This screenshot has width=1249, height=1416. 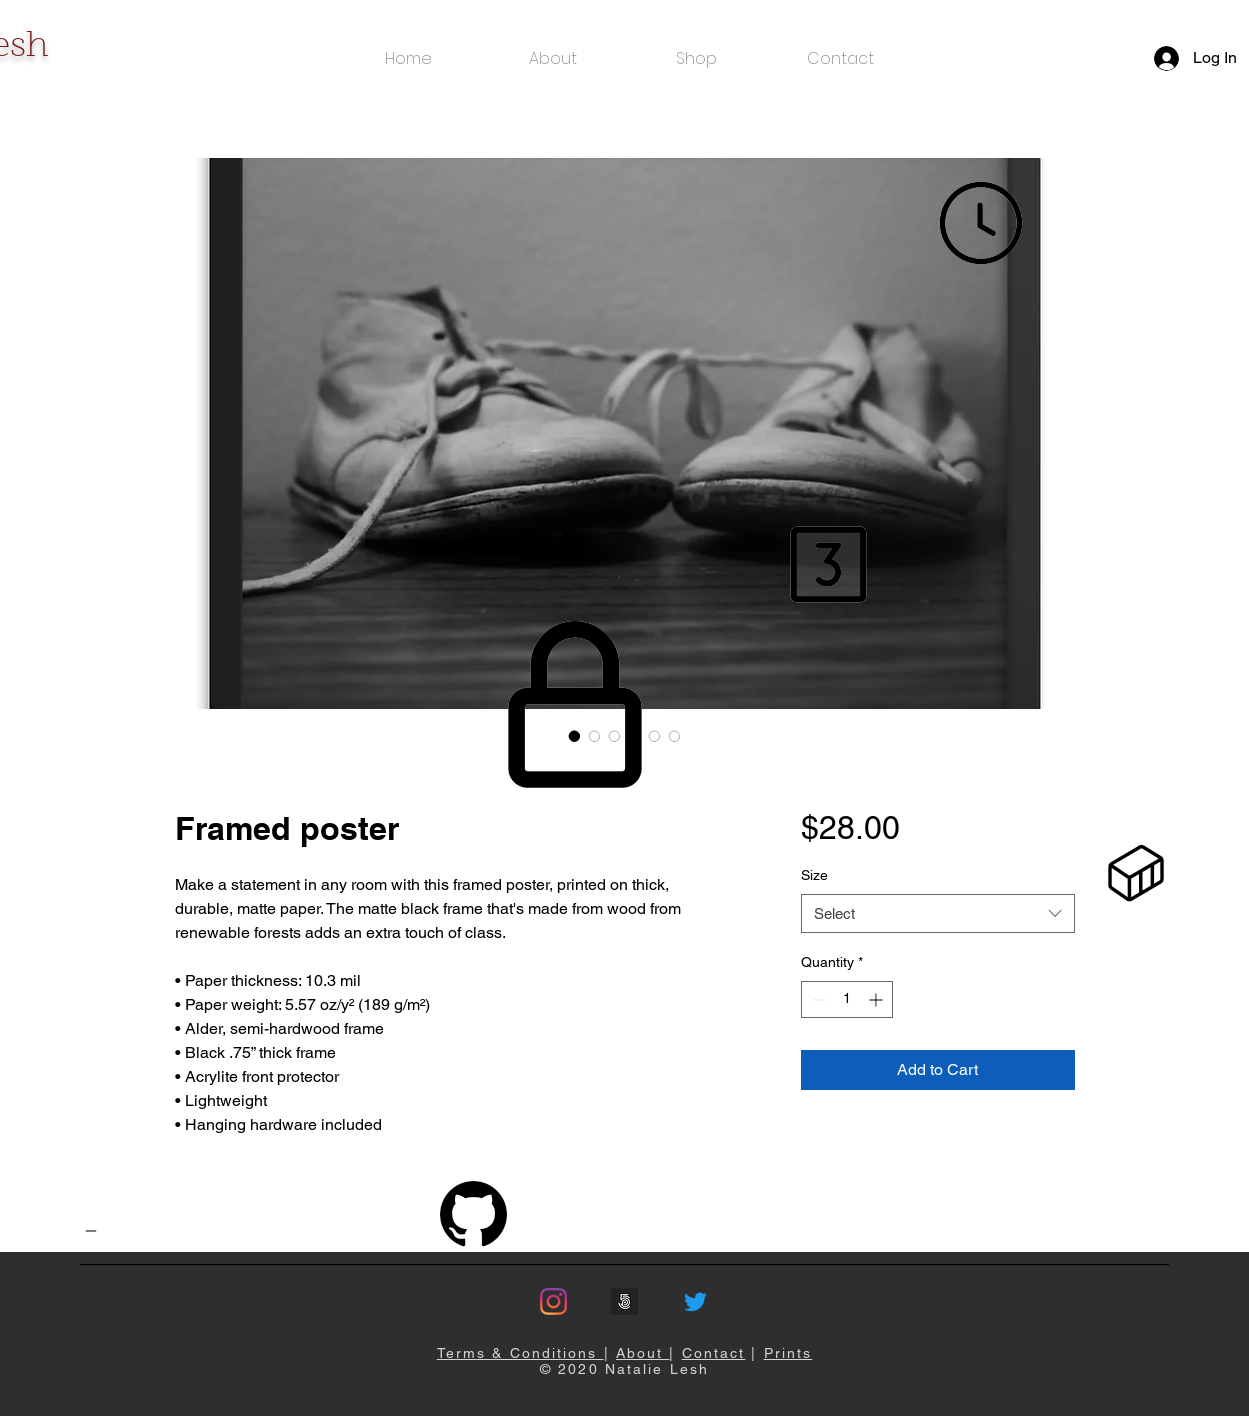 What do you see at coordinates (91, 1231) in the screenshot?
I see `decrease quantity or value` at bounding box center [91, 1231].